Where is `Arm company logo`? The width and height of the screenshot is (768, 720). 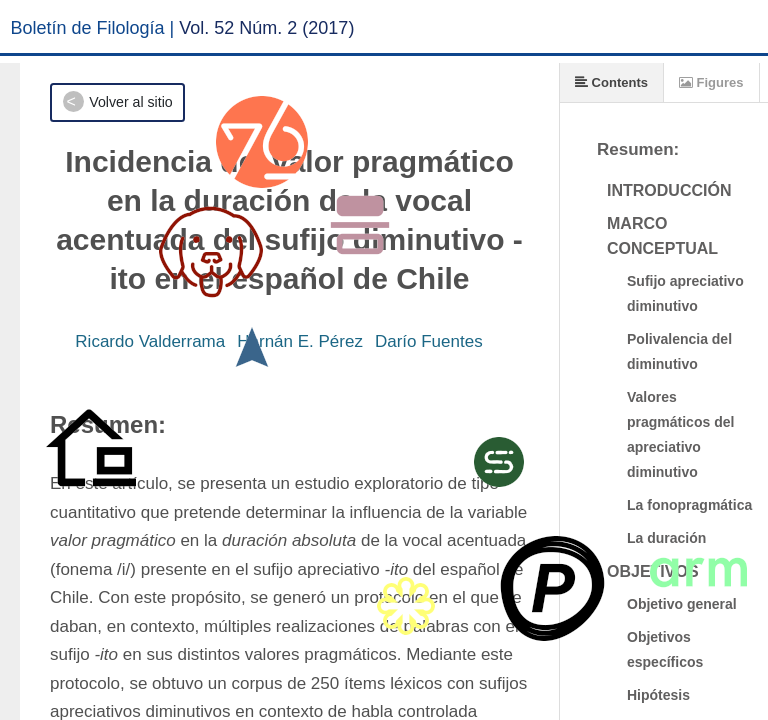 Arm company logo is located at coordinates (698, 572).